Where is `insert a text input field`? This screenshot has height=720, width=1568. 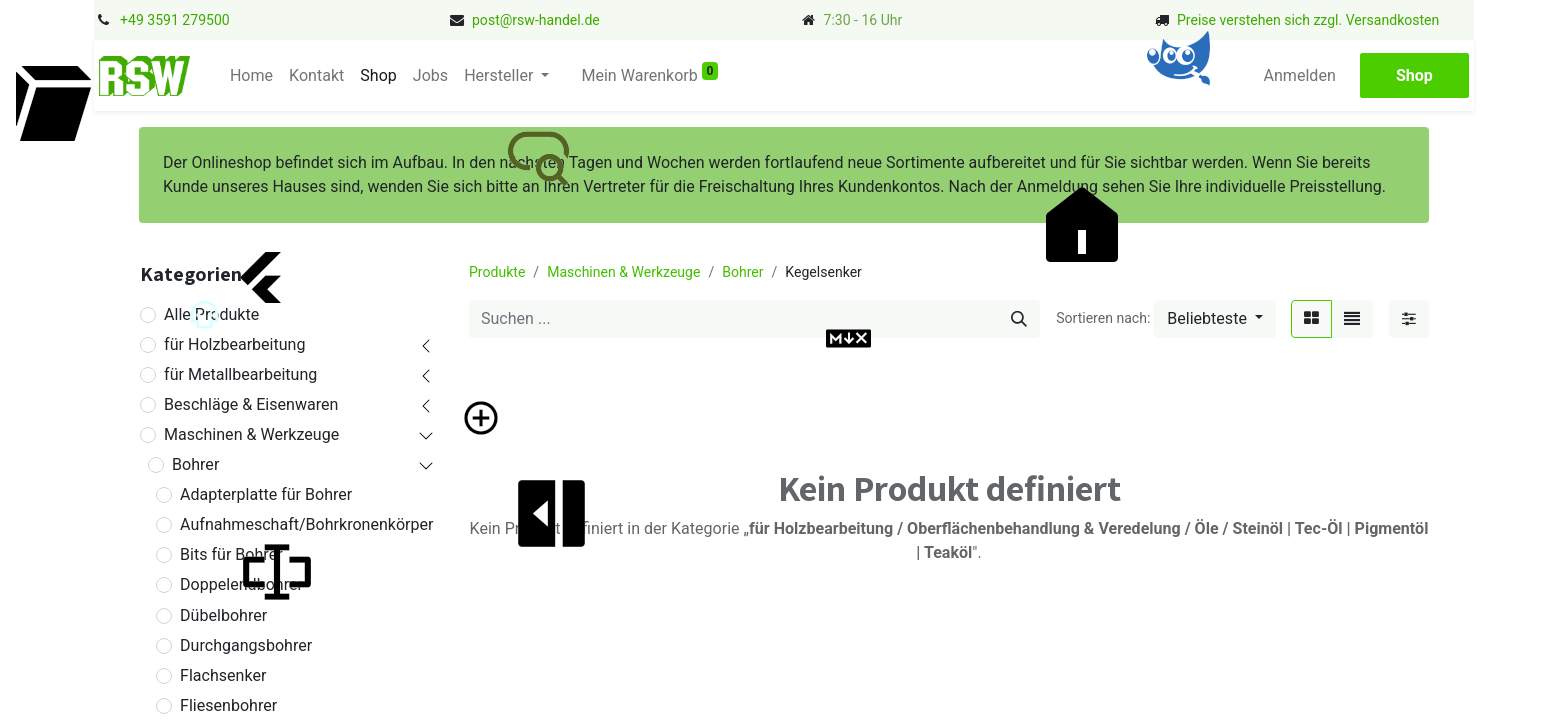
insert a text input field is located at coordinates (277, 572).